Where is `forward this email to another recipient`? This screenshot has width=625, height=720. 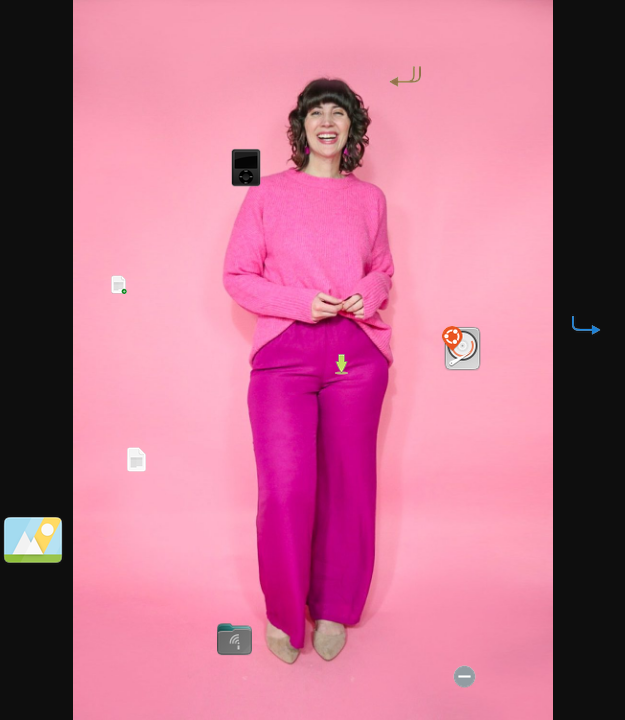
forward this email to another recipient is located at coordinates (586, 323).